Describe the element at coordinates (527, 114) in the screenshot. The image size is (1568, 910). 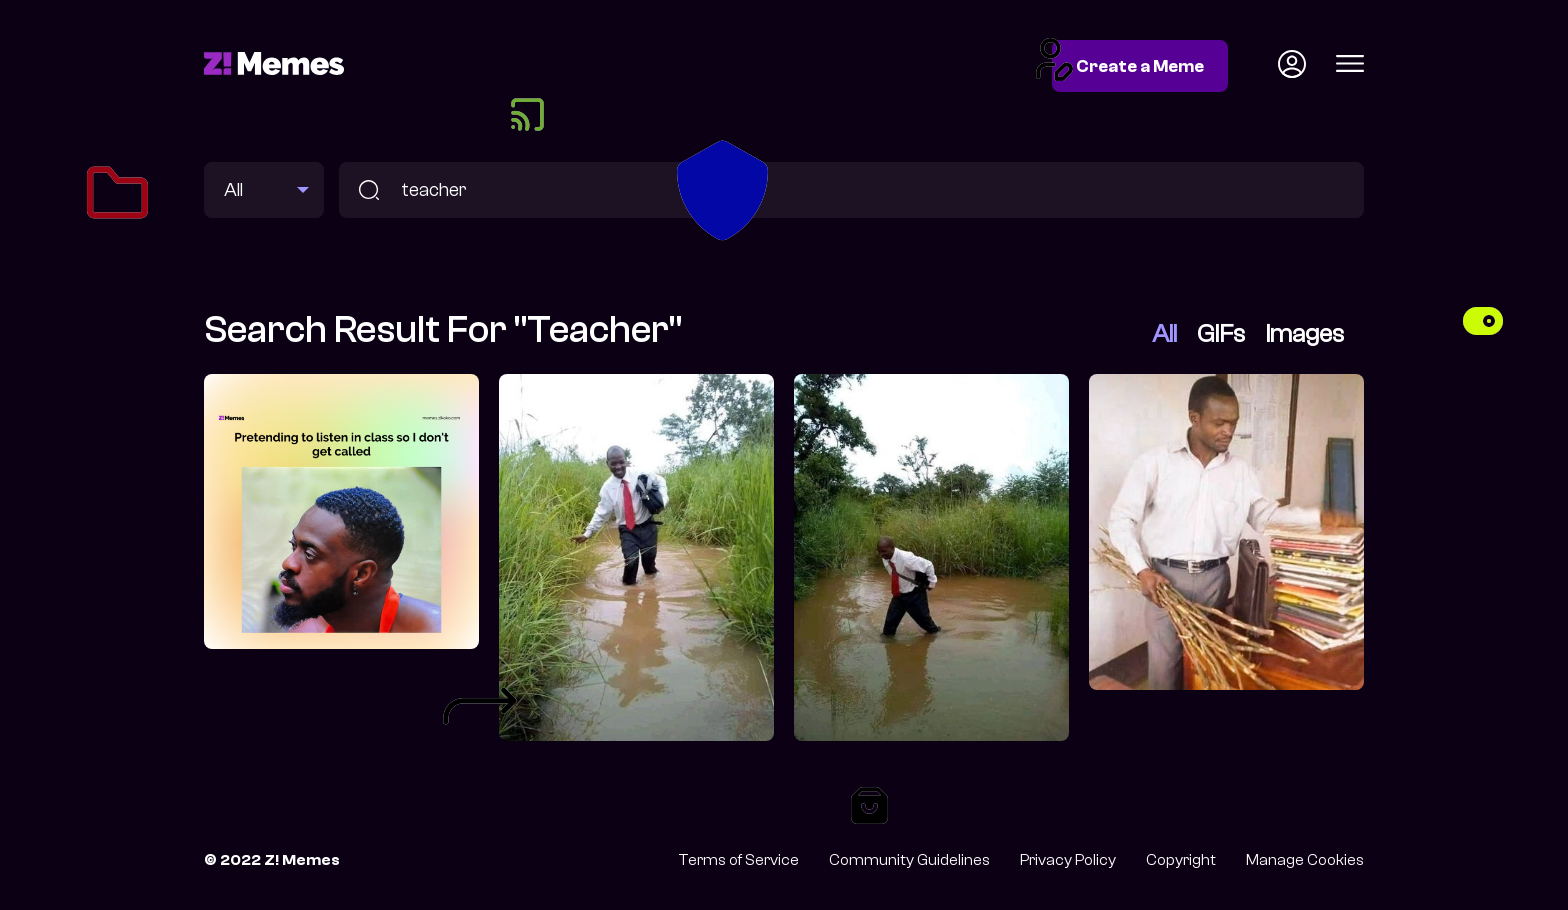
I see `cast media to a nearby device` at that location.